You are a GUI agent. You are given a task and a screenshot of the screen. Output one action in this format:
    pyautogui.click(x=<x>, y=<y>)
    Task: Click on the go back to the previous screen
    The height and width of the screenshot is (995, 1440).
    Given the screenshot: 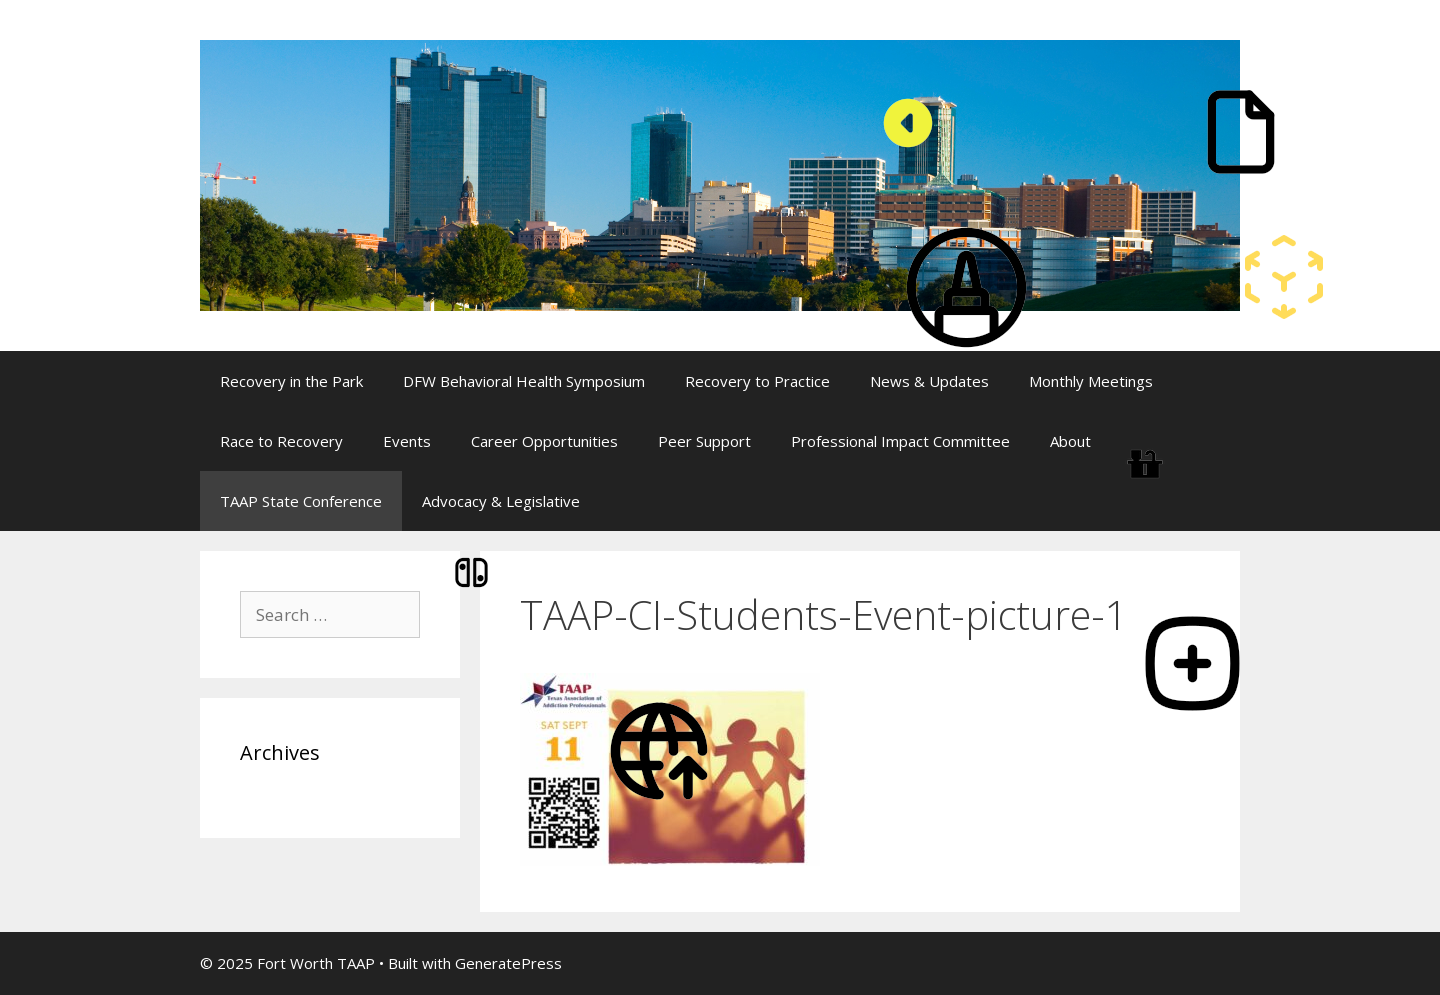 What is the action you would take?
    pyautogui.click(x=908, y=123)
    